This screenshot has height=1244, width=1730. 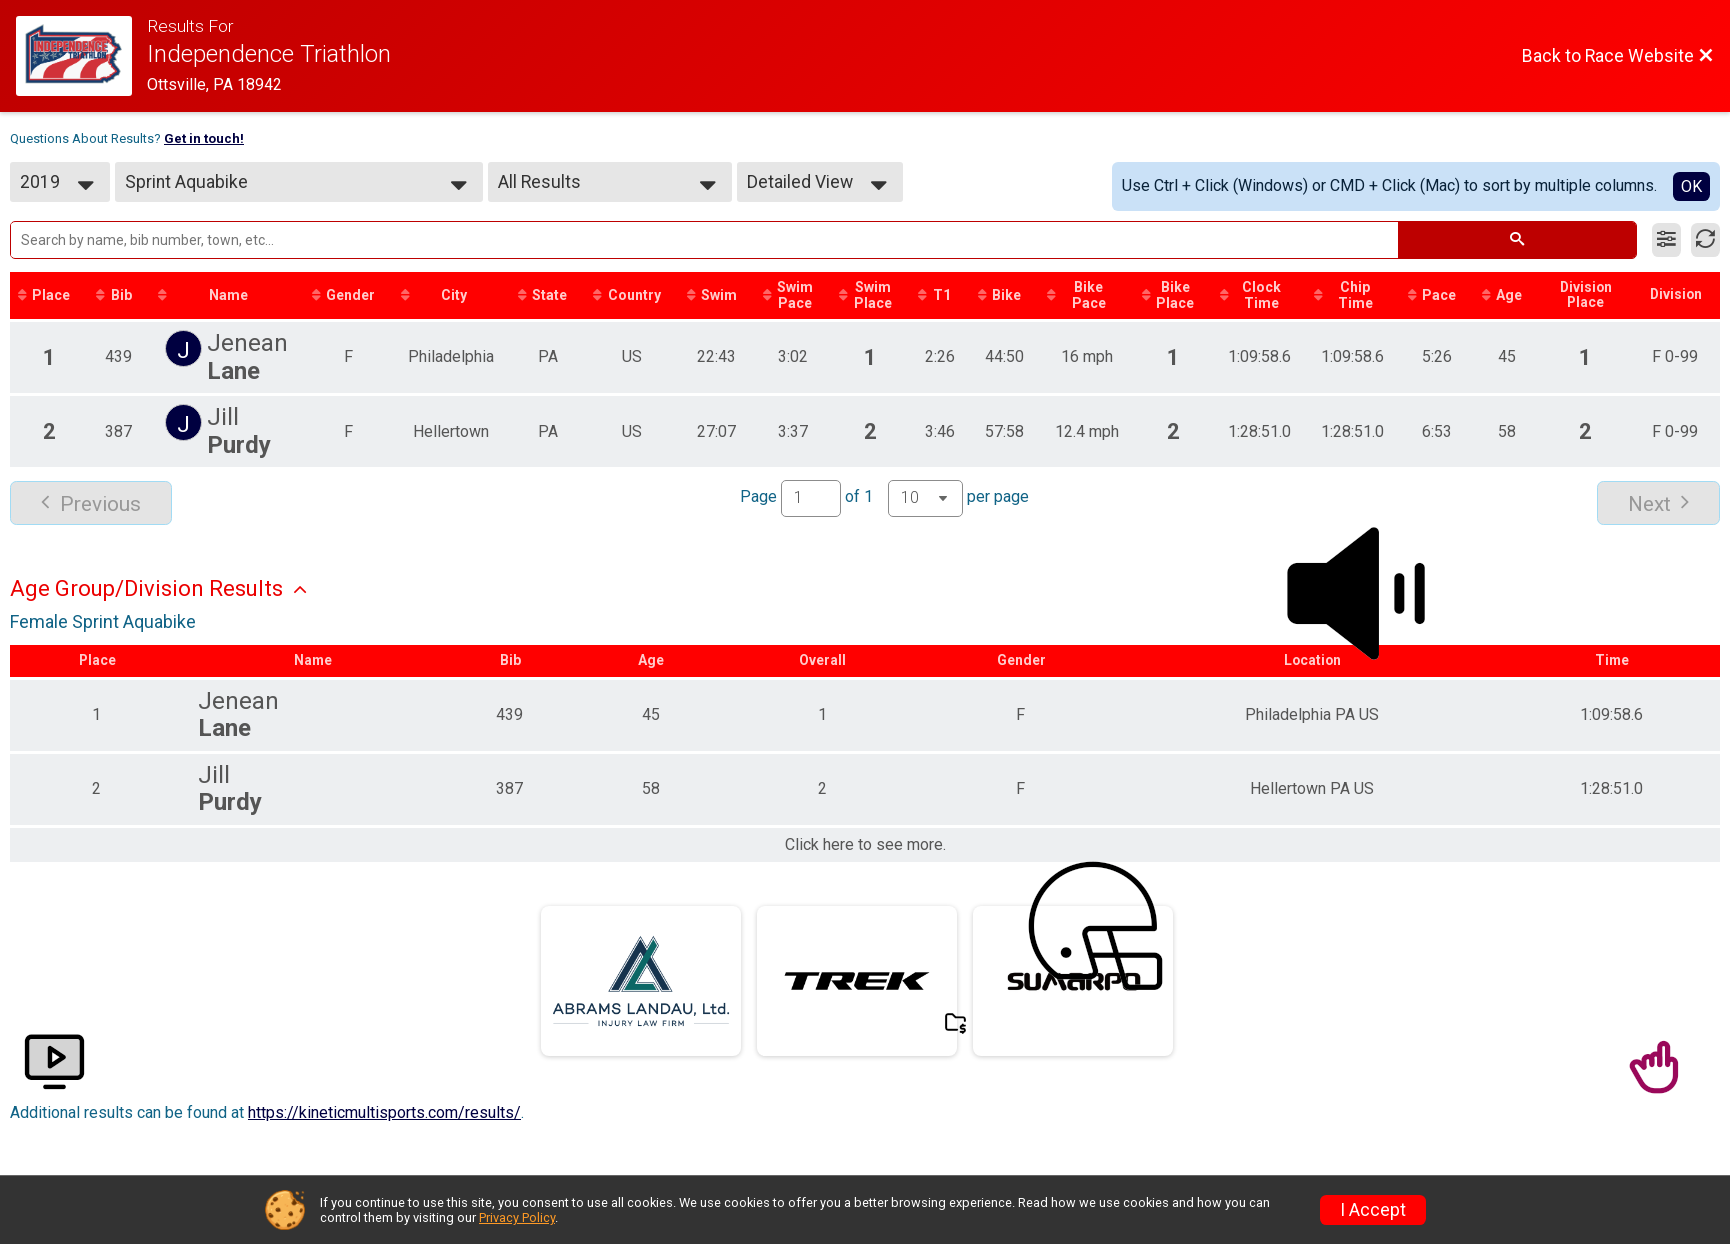 What do you see at coordinates (1654, 1064) in the screenshot?
I see `select or highlight the ring finger for gesture input` at bounding box center [1654, 1064].